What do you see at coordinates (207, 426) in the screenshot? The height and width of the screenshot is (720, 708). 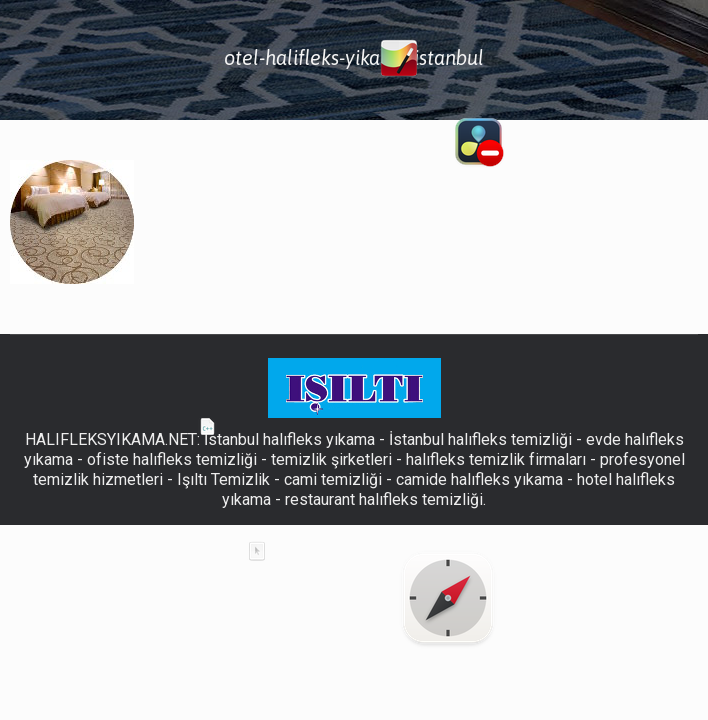 I see `a C++ source code file` at bounding box center [207, 426].